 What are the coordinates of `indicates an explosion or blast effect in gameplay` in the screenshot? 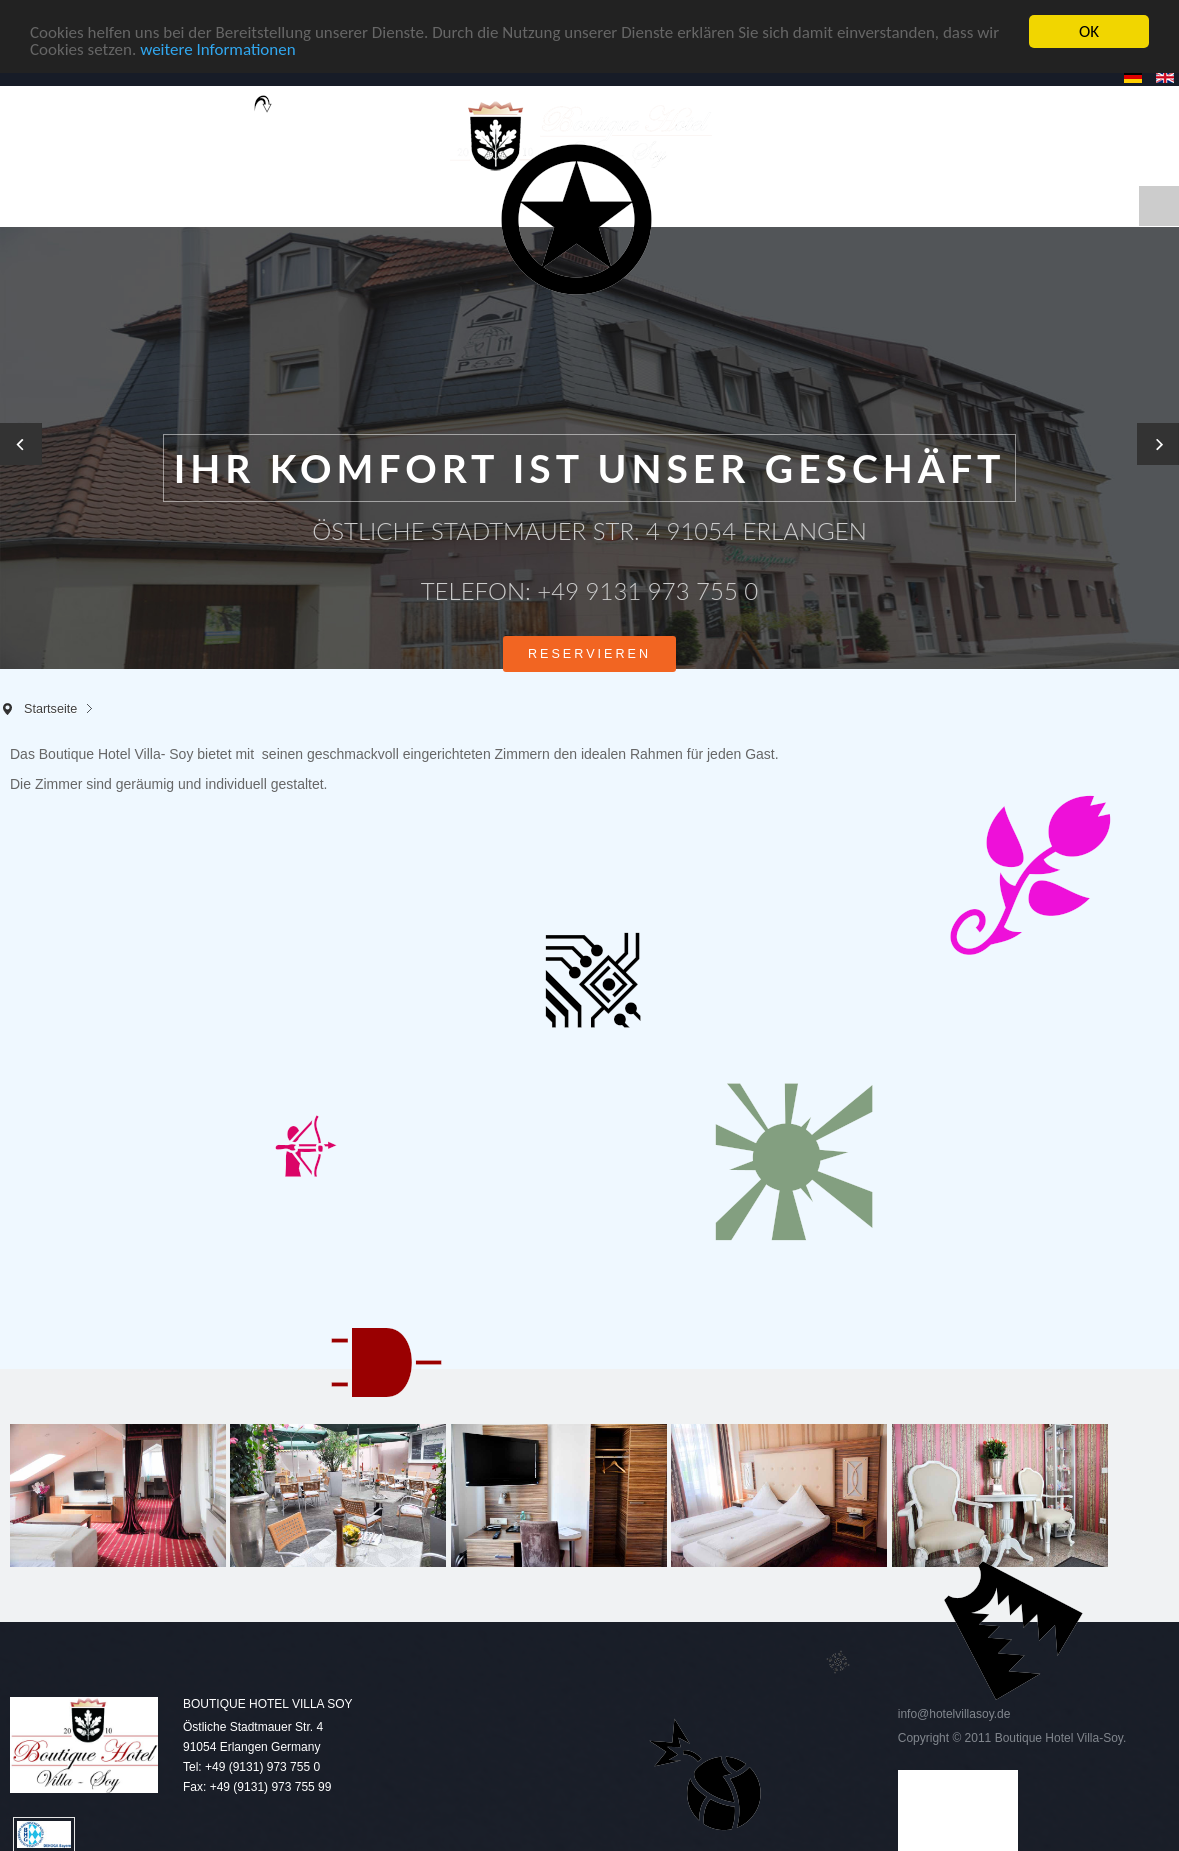 It's located at (793, 1161).